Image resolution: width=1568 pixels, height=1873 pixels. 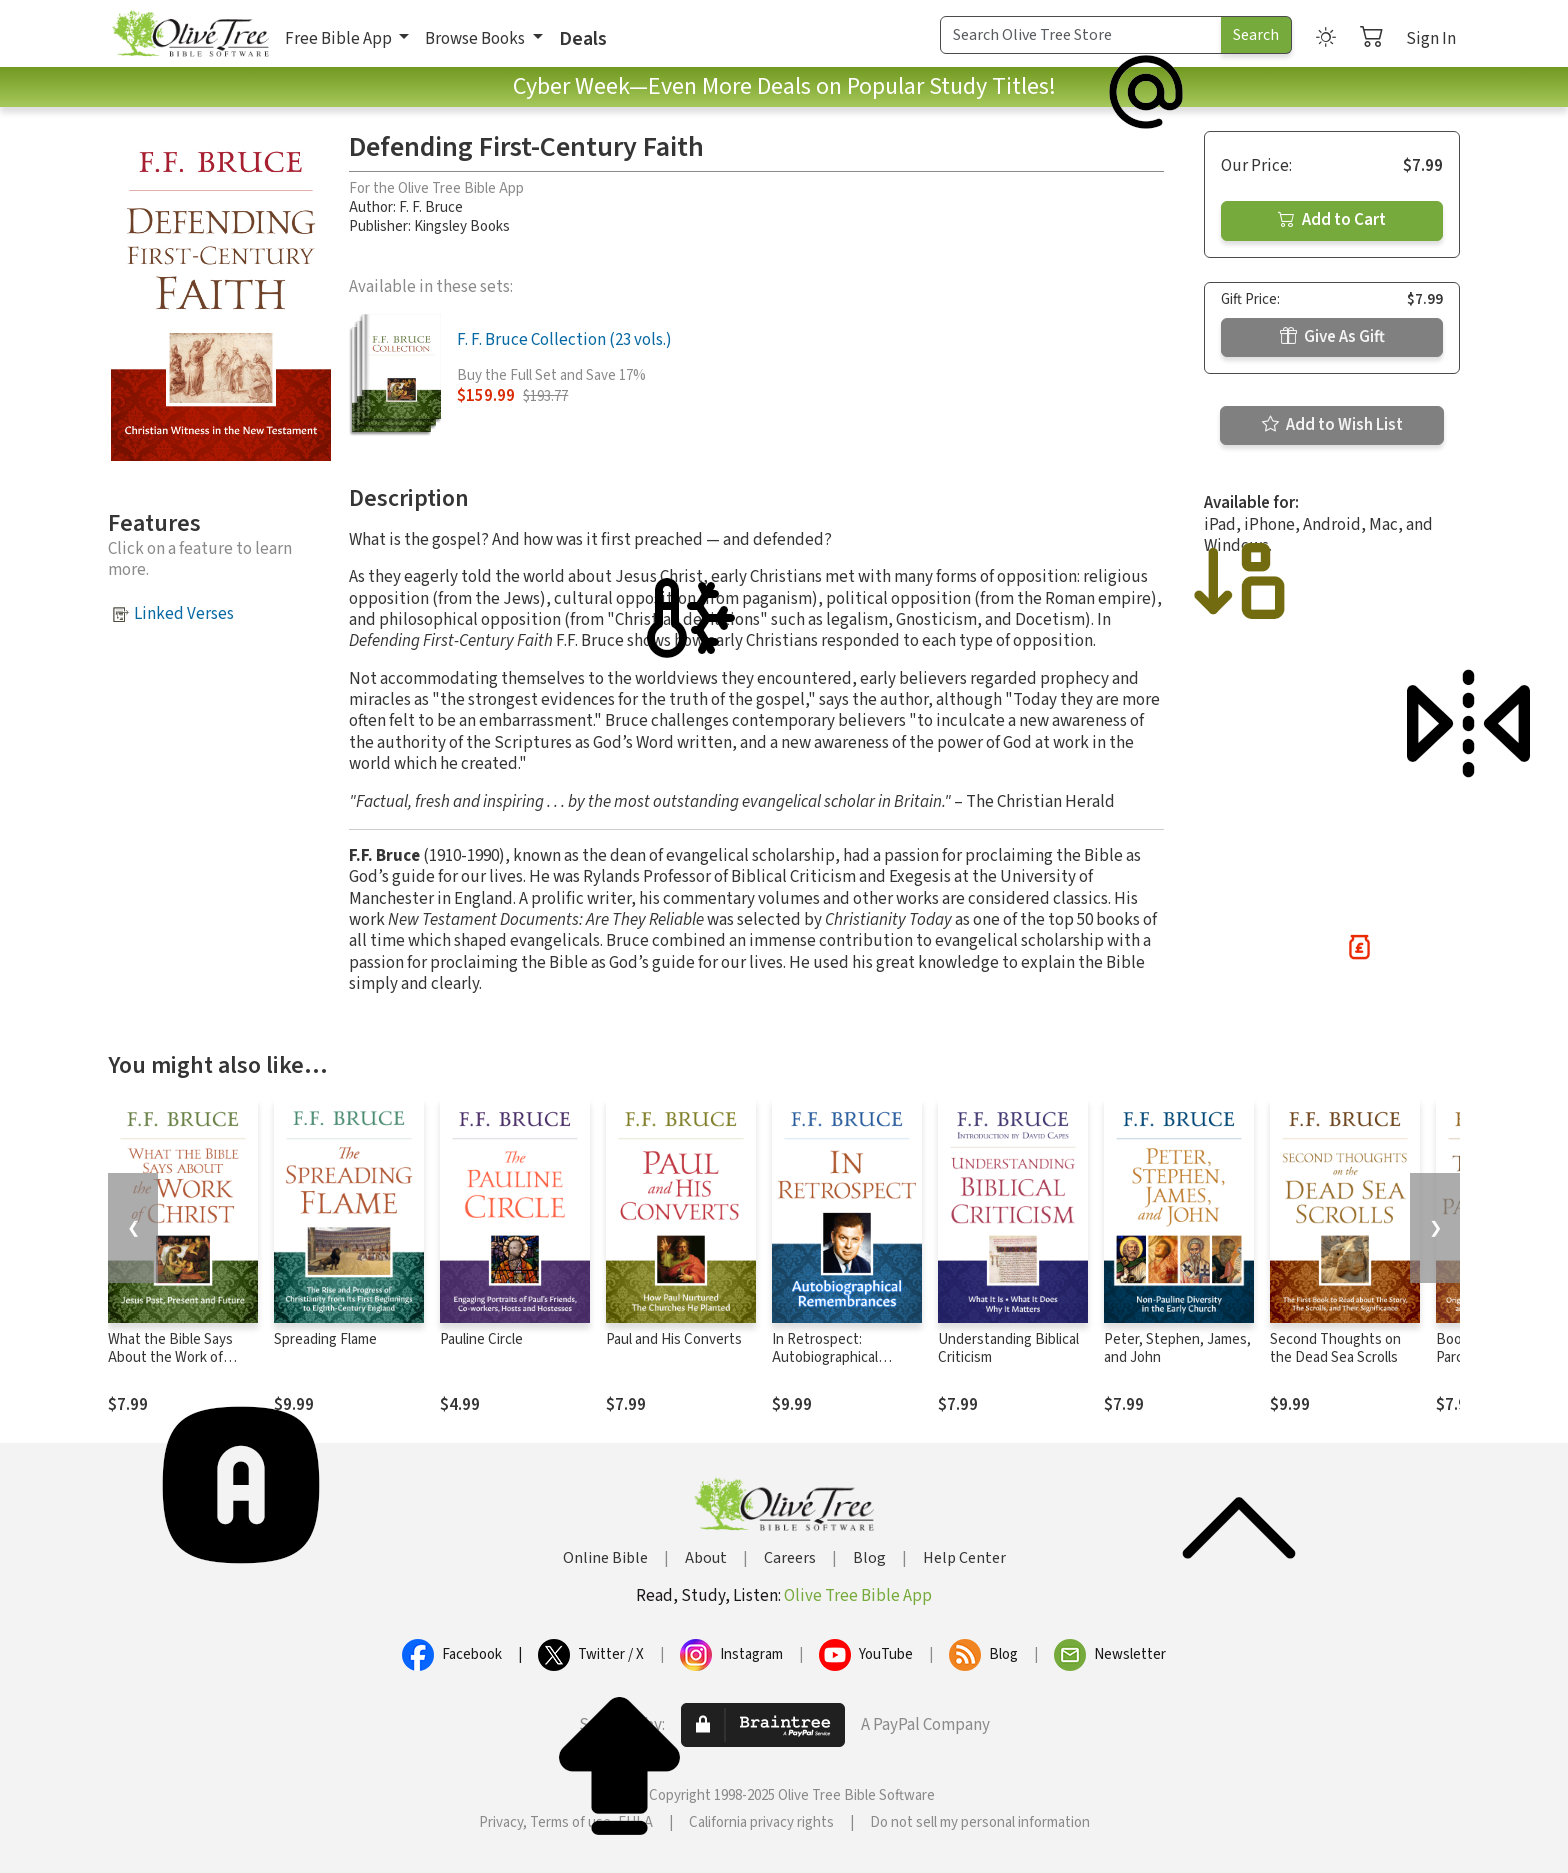 I want to click on collapse an expanded section, so click(x=1239, y=1533).